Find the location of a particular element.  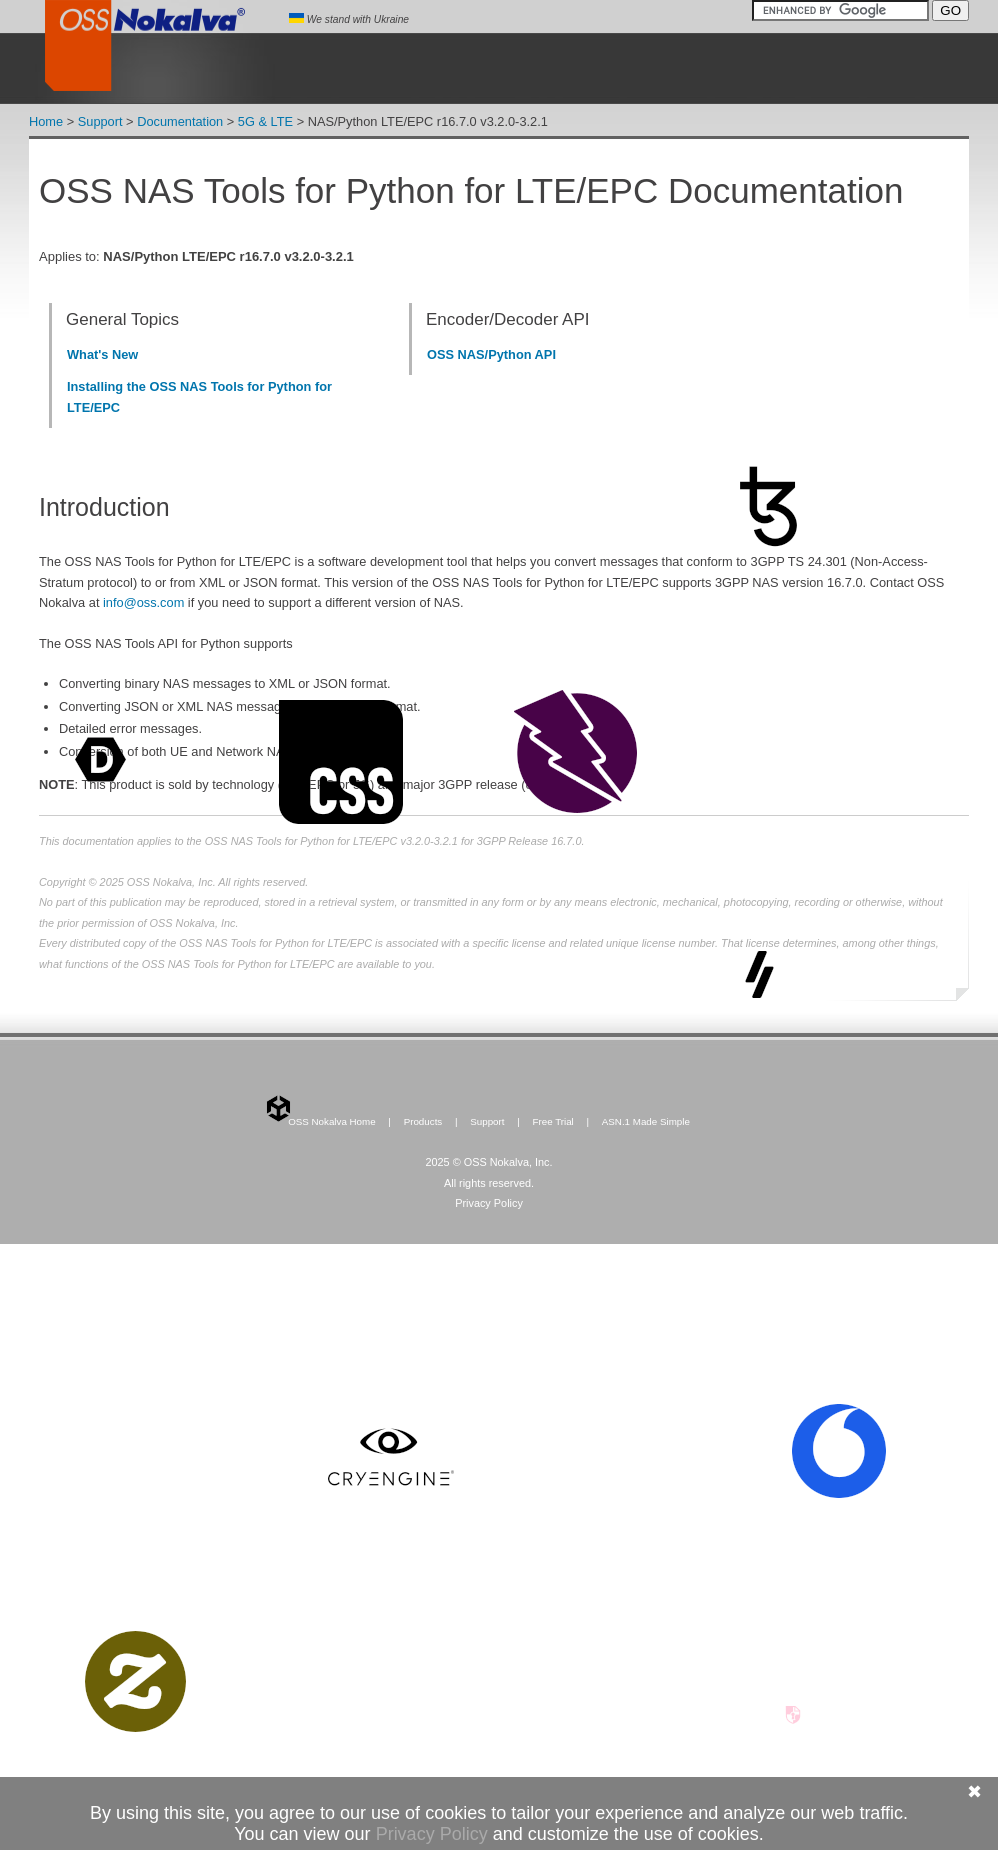

CSS programming language logo is located at coordinates (341, 762).